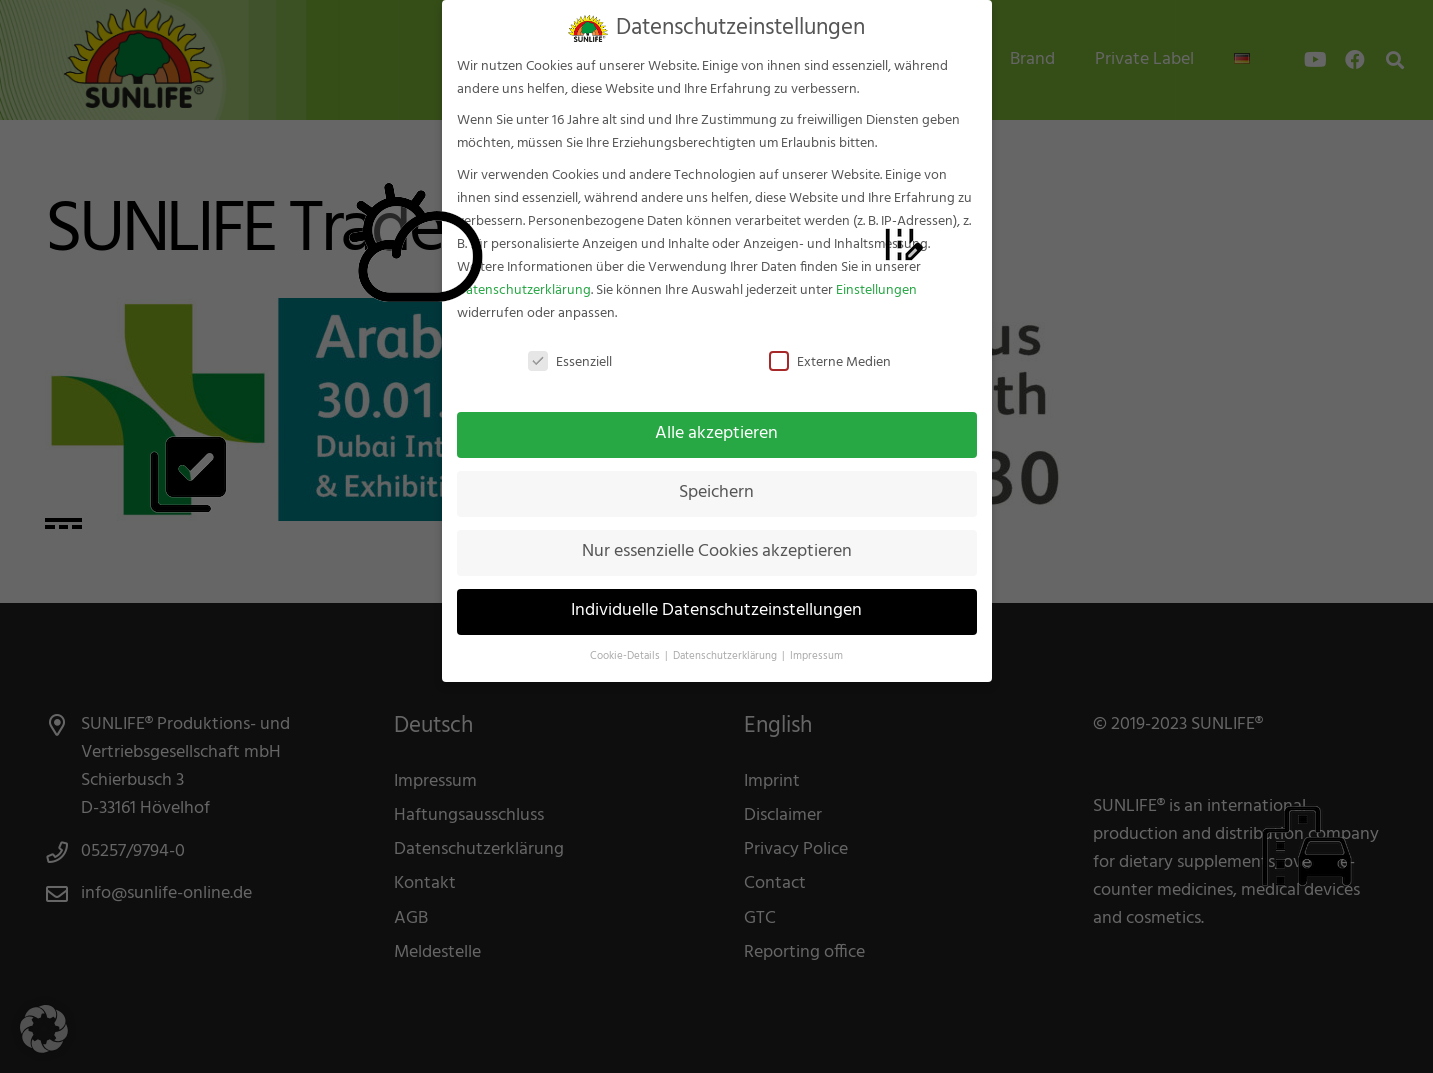 This screenshot has width=1433, height=1073. What do you see at coordinates (188, 474) in the screenshot?
I see `item successfully added to library` at bounding box center [188, 474].